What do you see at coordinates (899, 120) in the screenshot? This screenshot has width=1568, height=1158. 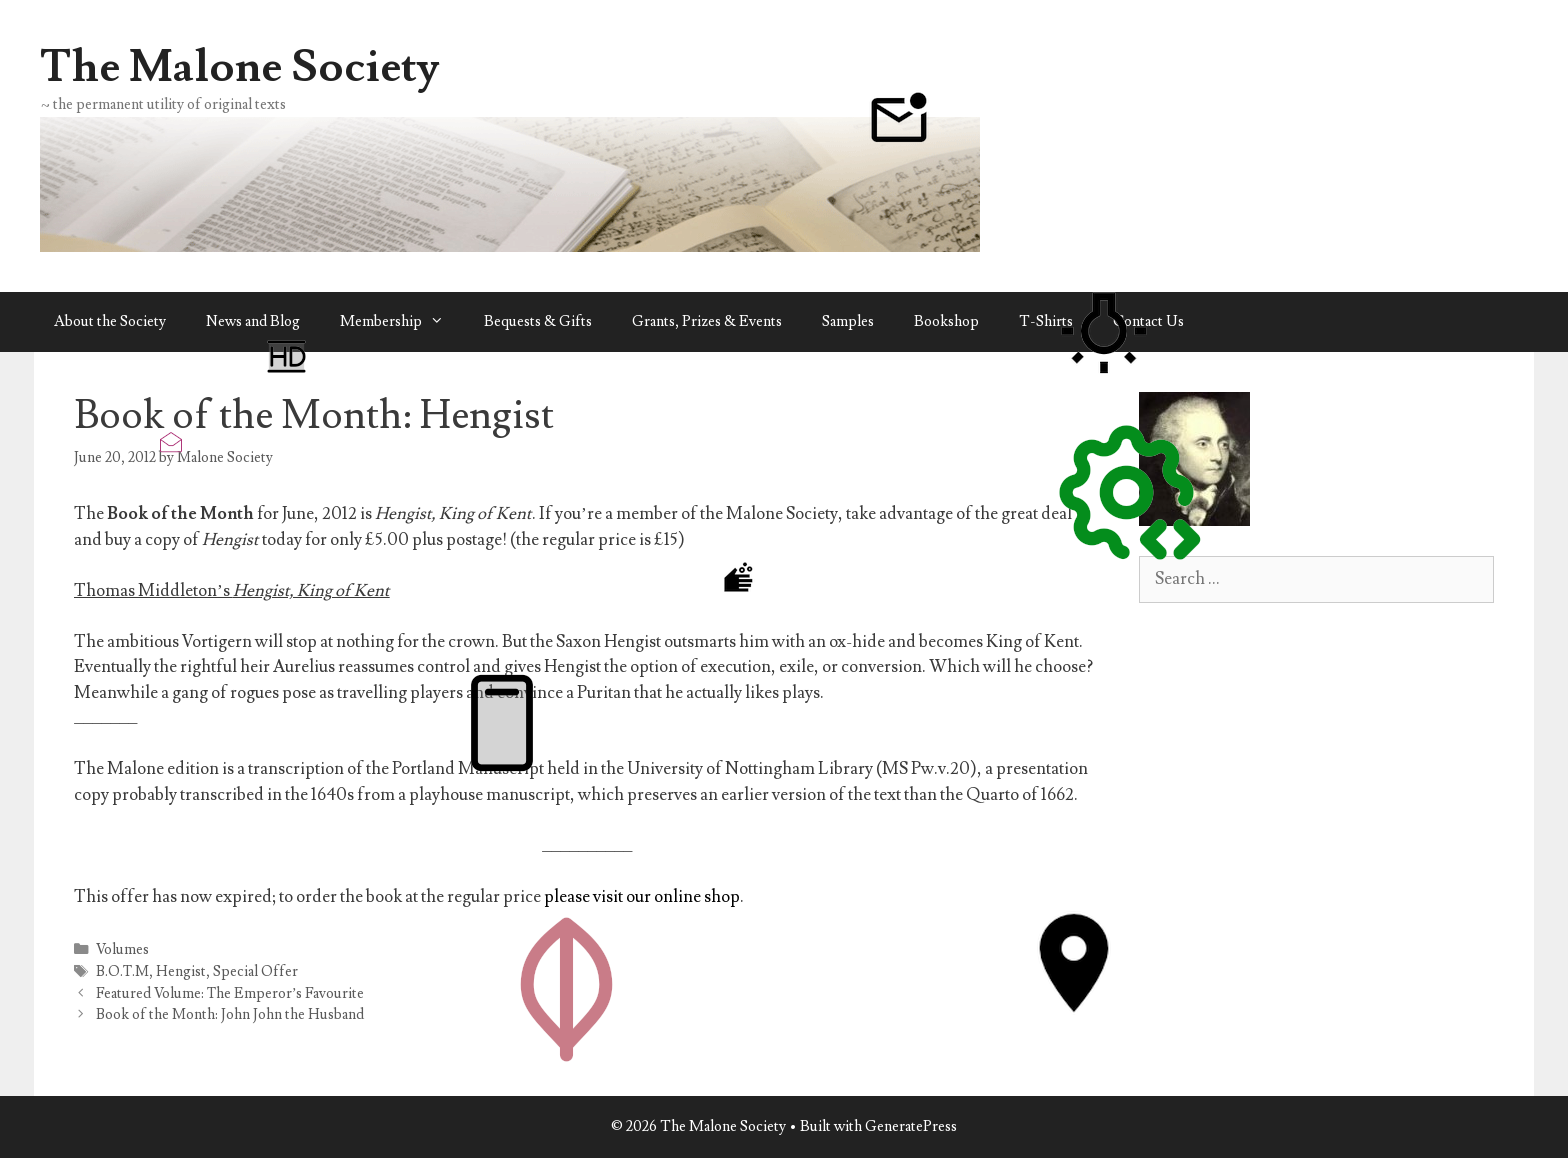 I see `indicates an unread email in your inbox` at bounding box center [899, 120].